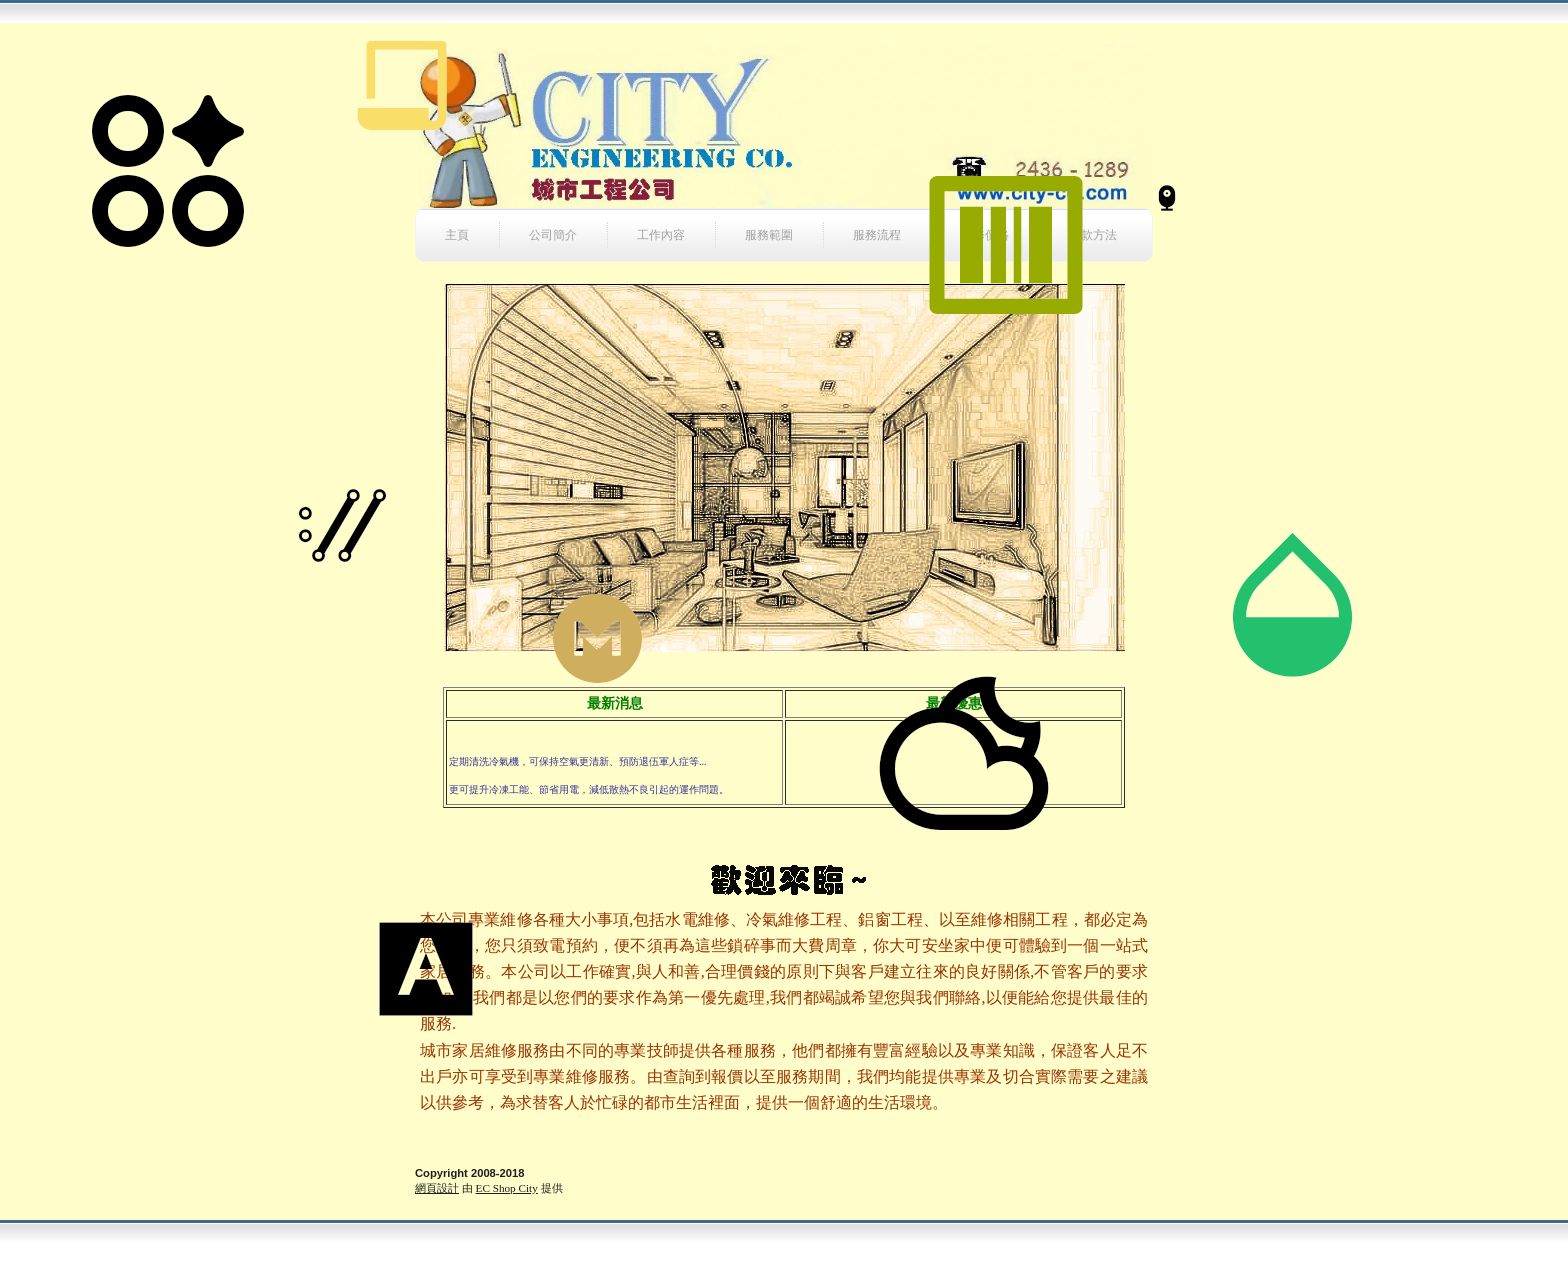 This screenshot has height=1281, width=1568. What do you see at coordinates (406, 85) in the screenshot?
I see `view document or paper file` at bounding box center [406, 85].